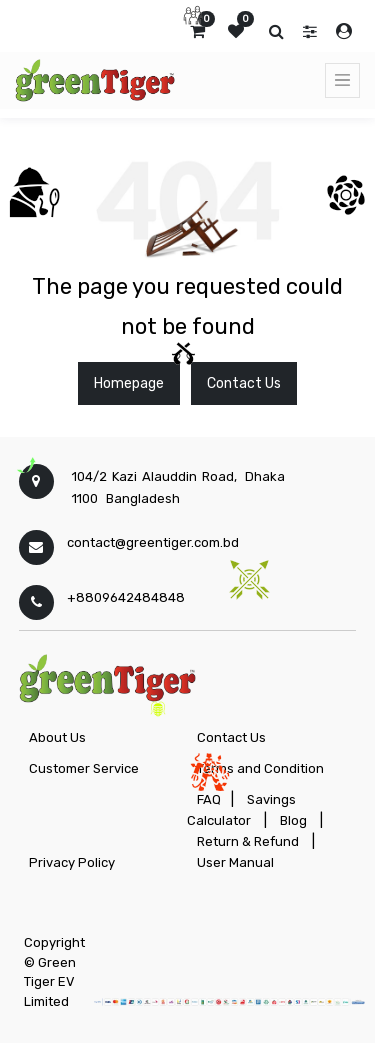  I want to click on view your squad or team members, so click(193, 15).